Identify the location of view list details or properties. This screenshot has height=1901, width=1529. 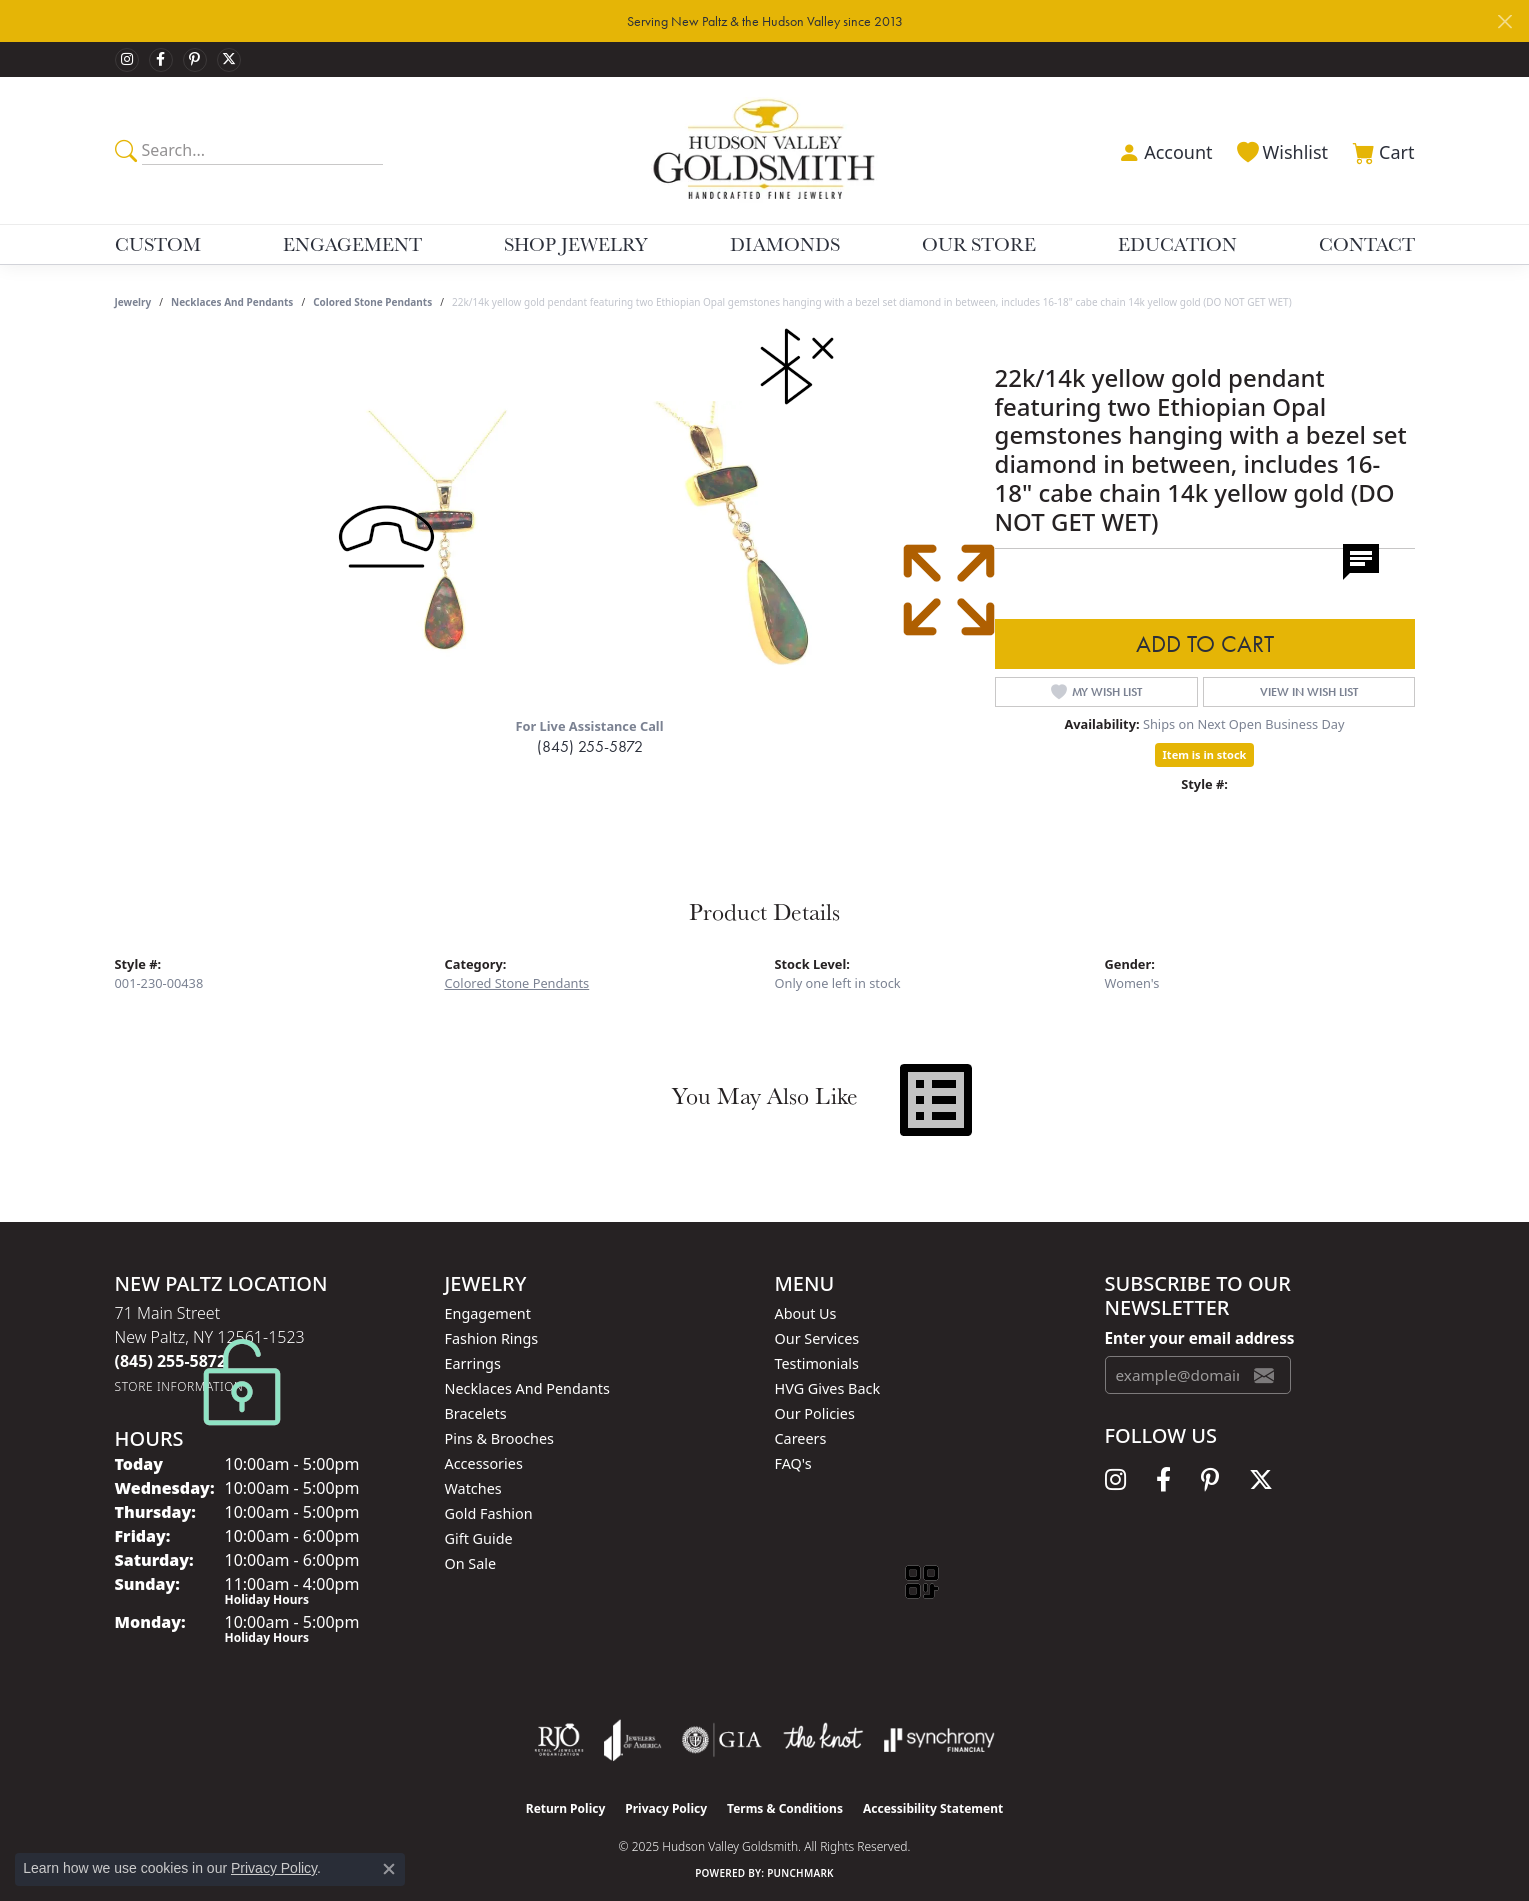
(936, 1100).